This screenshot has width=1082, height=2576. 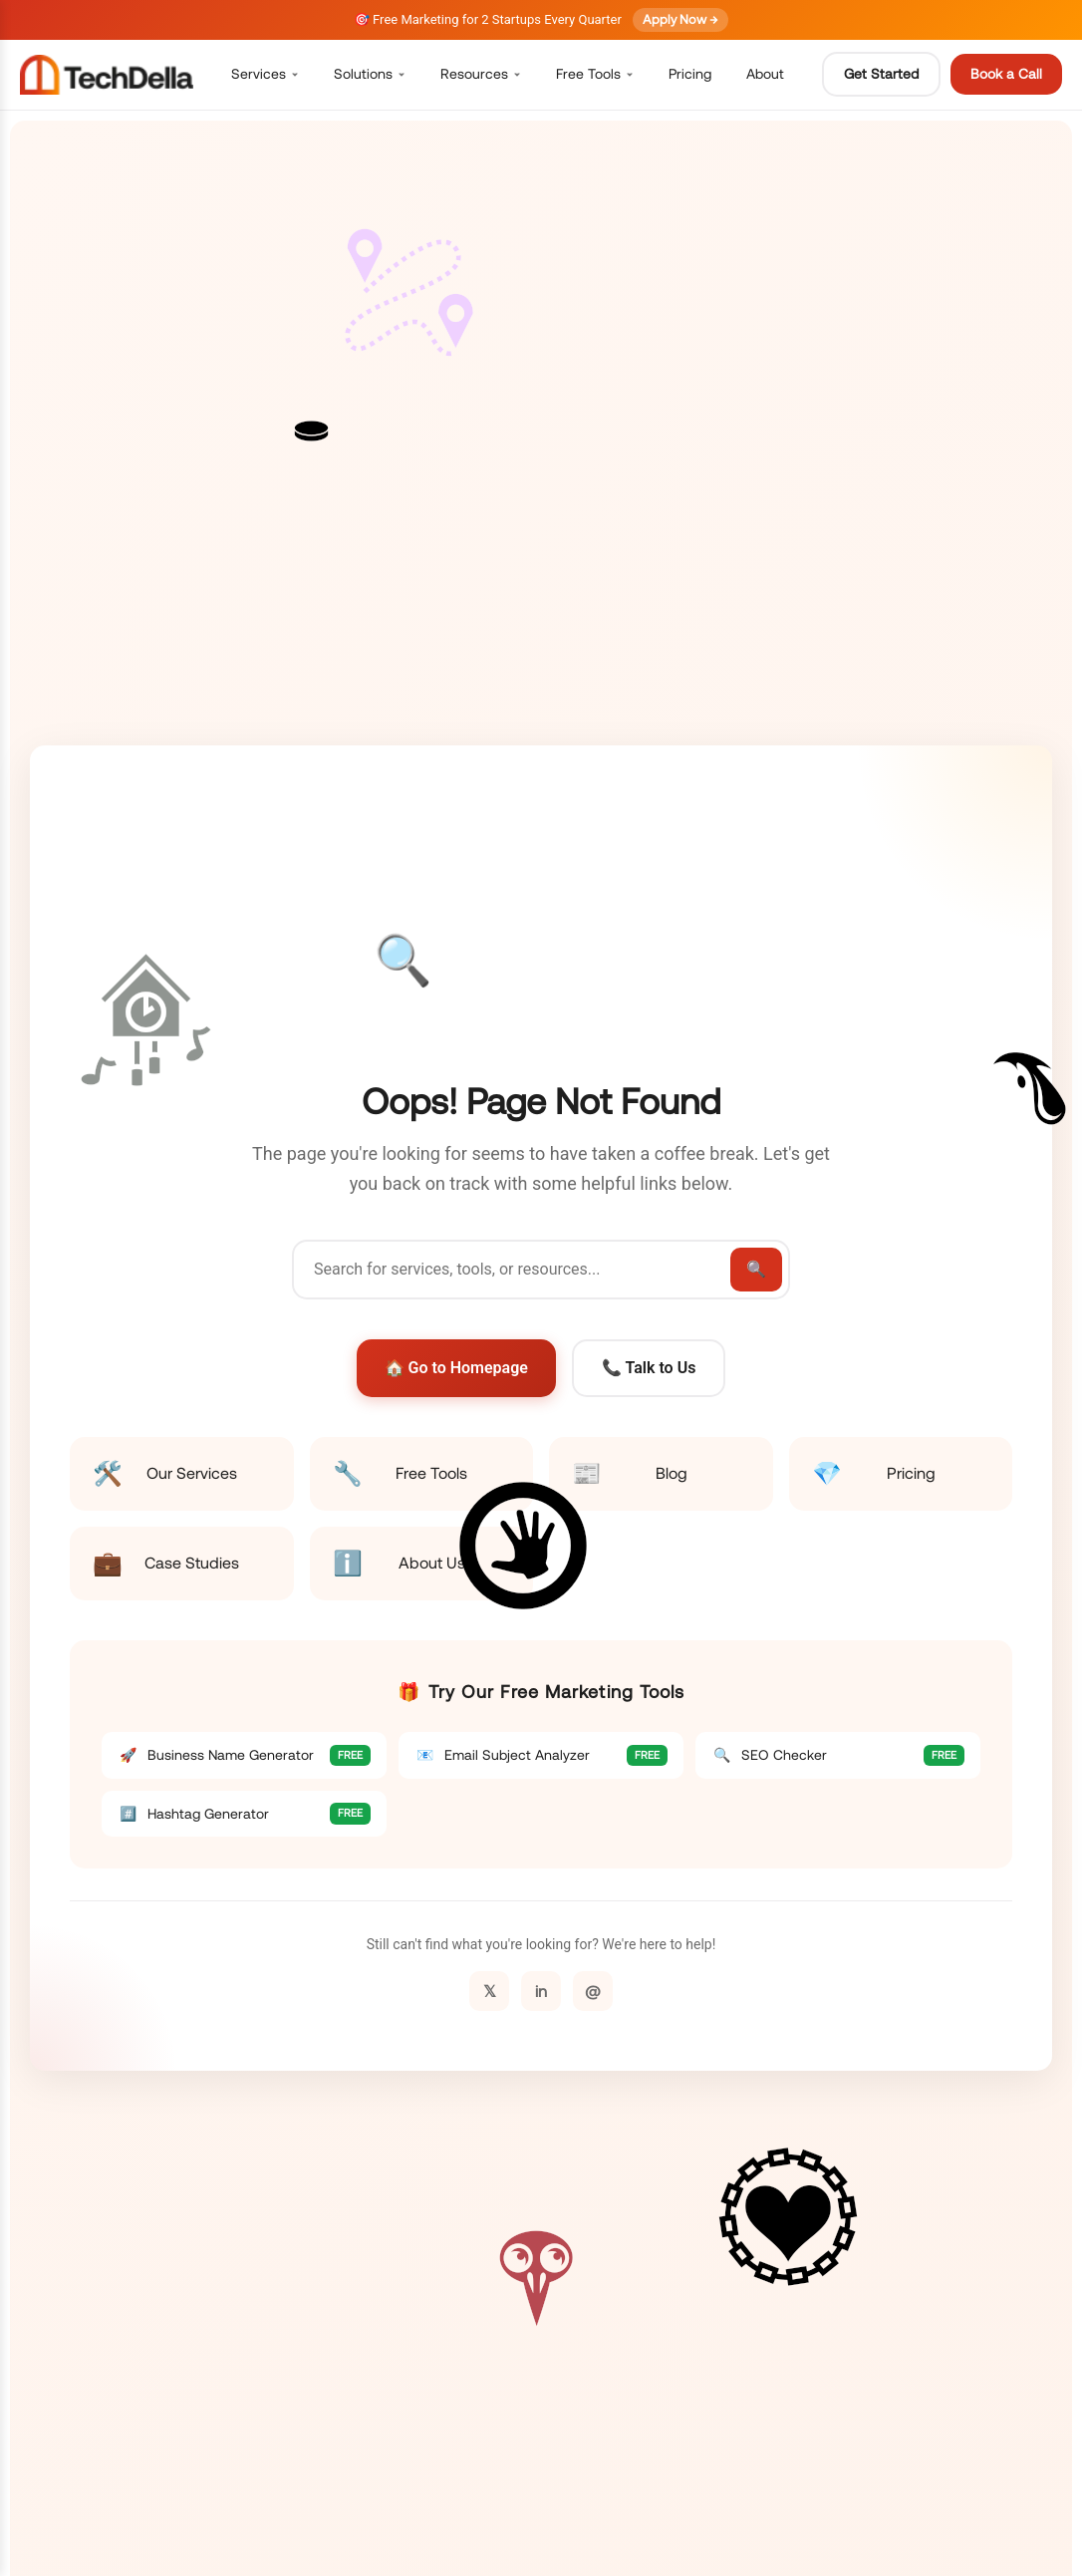 What do you see at coordinates (145, 1020) in the screenshot?
I see `set a scheduled reminder or alarm` at bounding box center [145, 1020].